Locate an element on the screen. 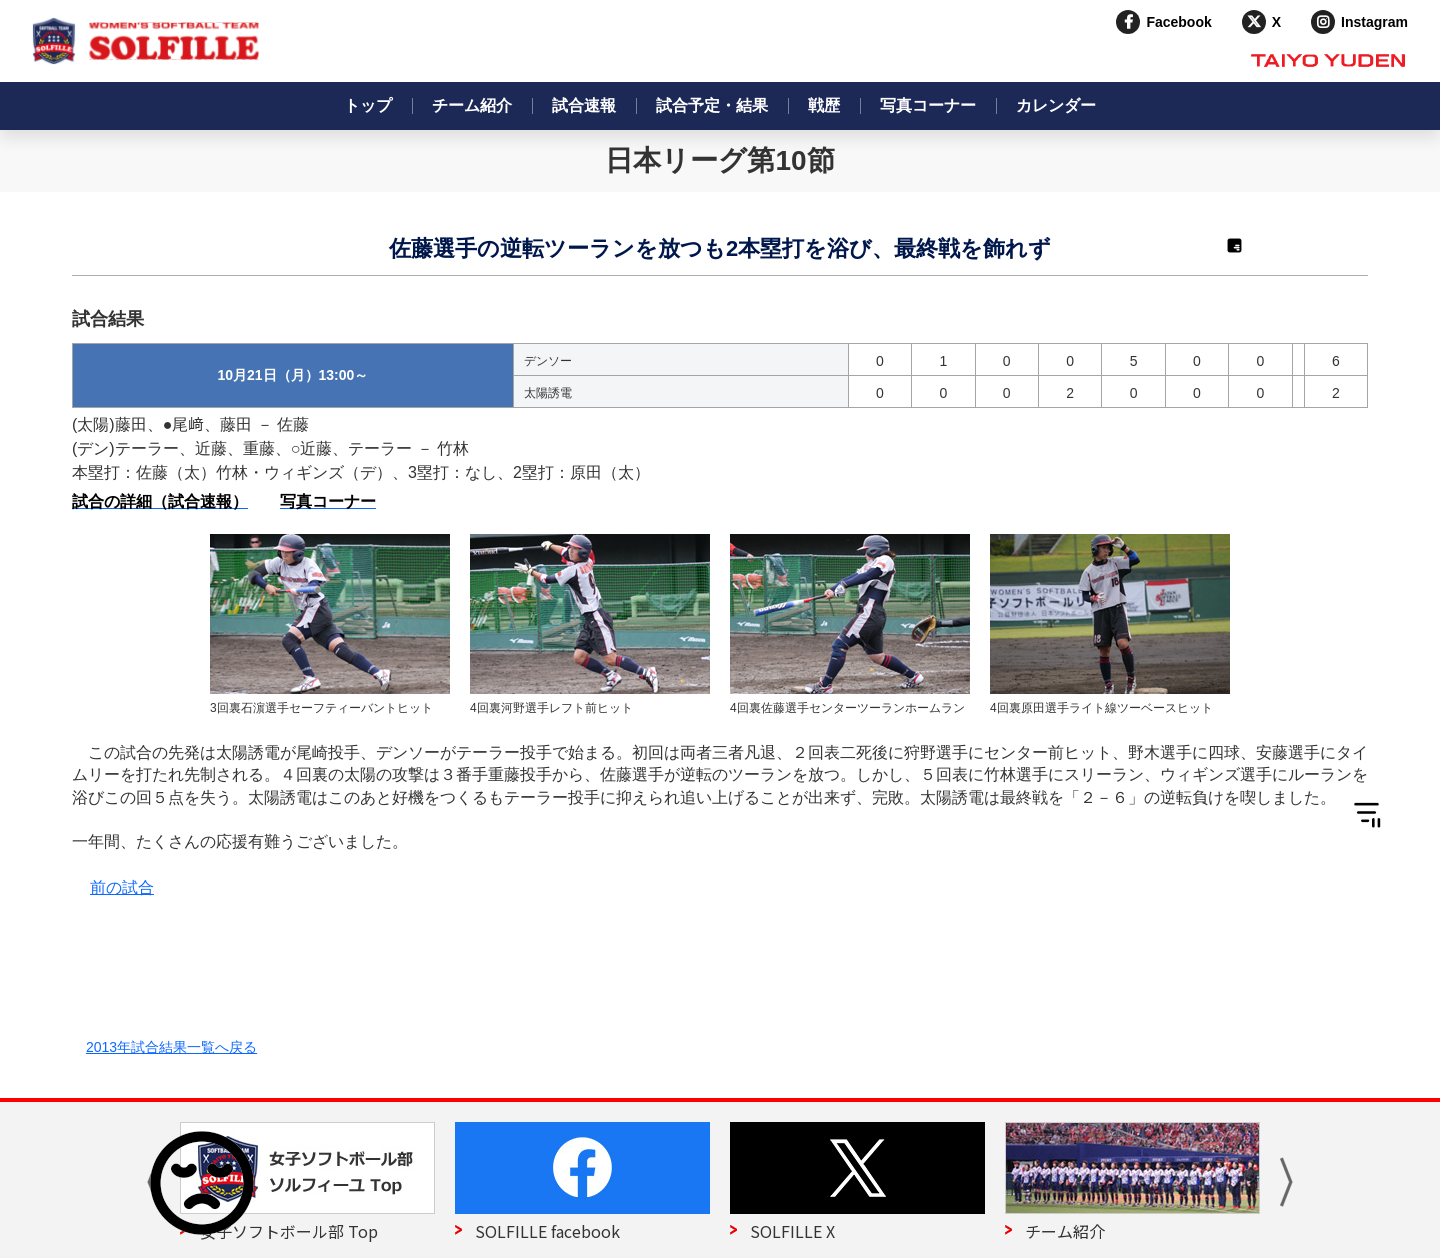 The image size is (1440, 1258). align content to bottom-right of container is located at coordinates (1234, 245).